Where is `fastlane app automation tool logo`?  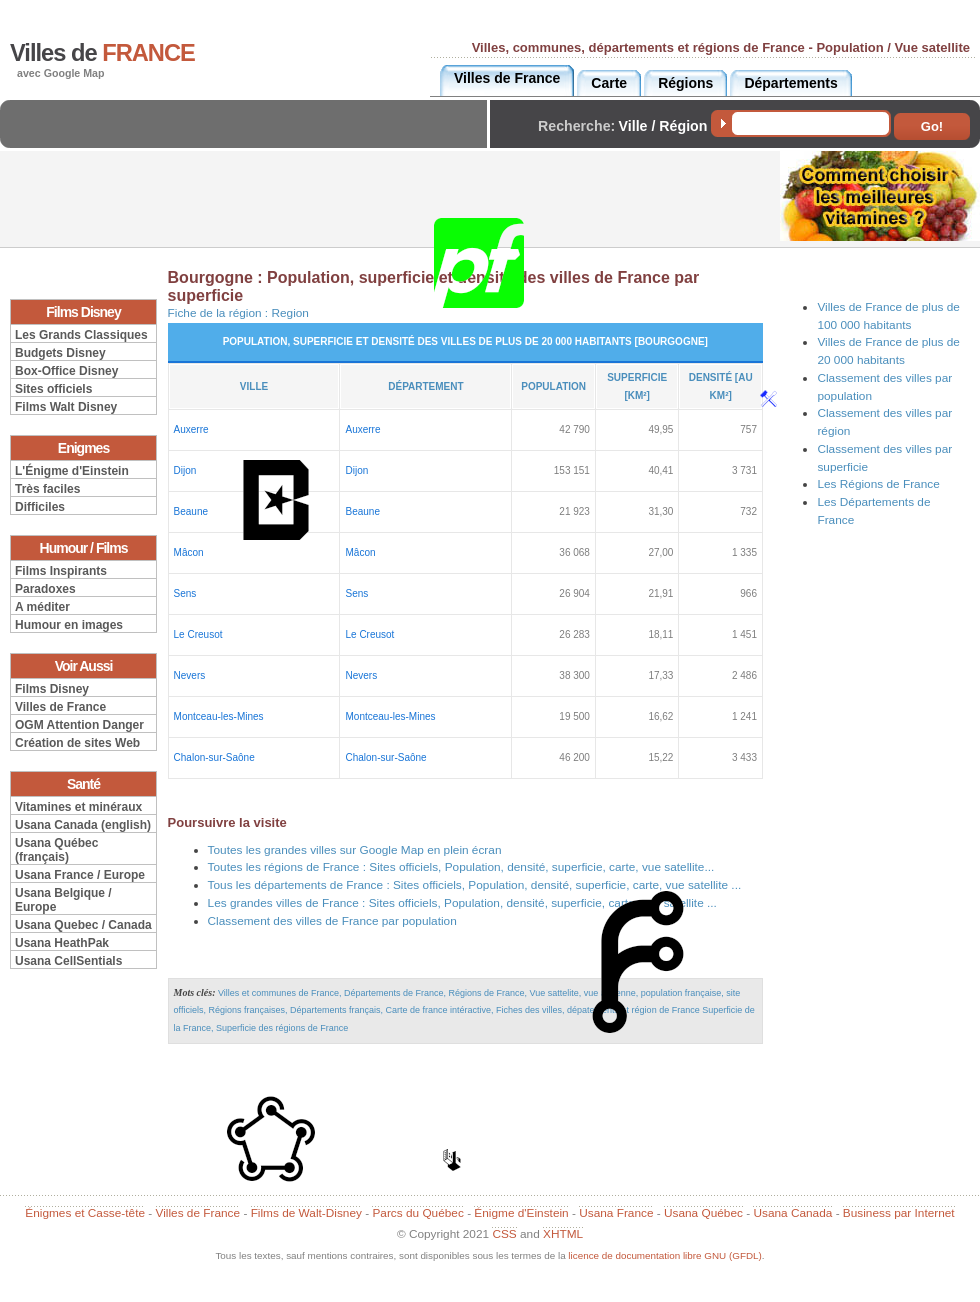 fastlane app automation tool logo is located at coordinates (271, 1139).